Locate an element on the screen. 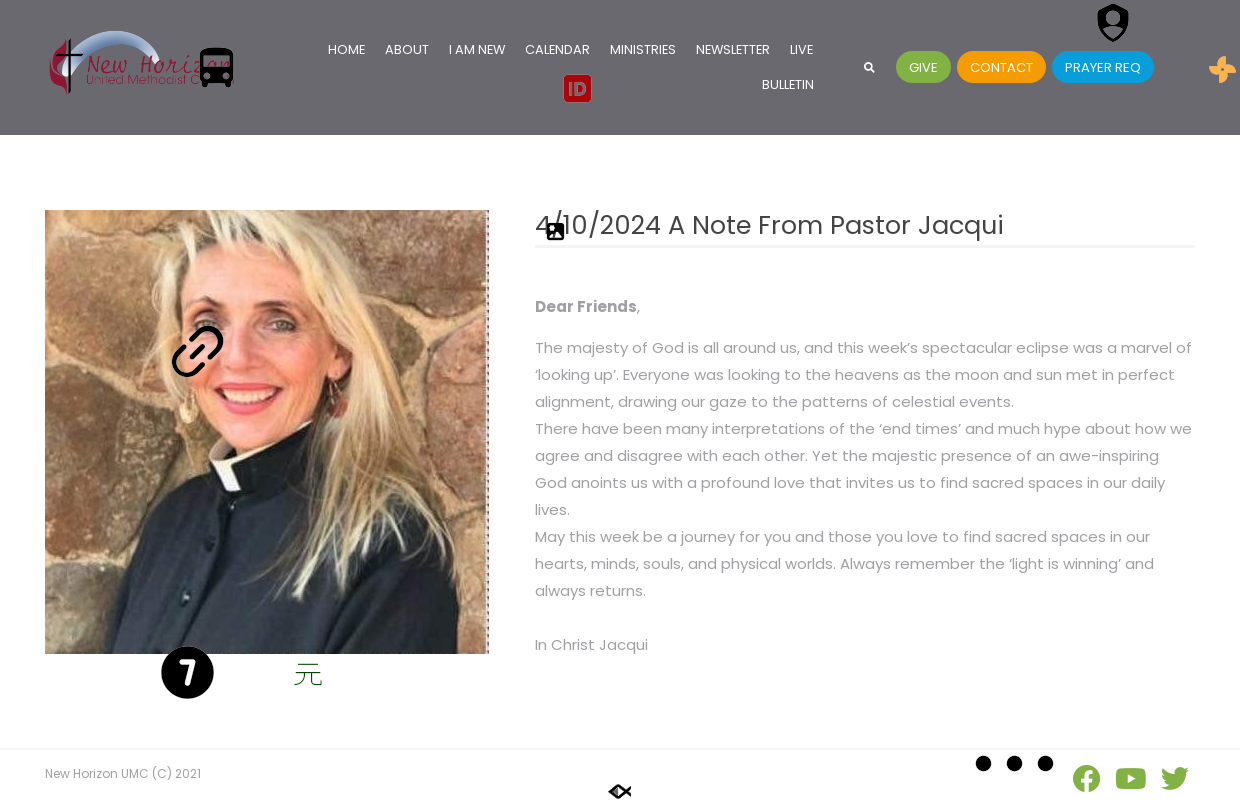 The width and height of the screenshot is (1240, 811). copy or share a link is located at coordinates (197, 352).